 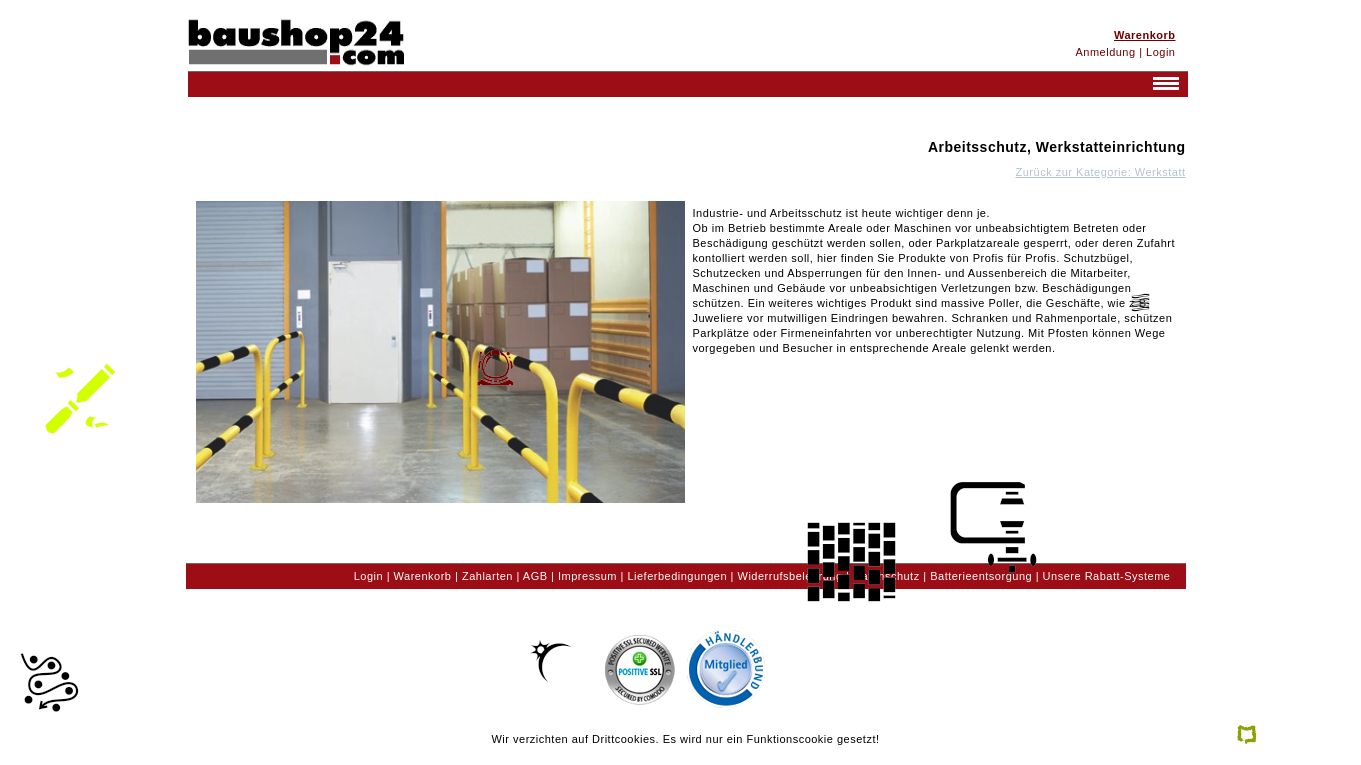 I want to click on clamp or secure an object in place, so click(x=991, y=529).